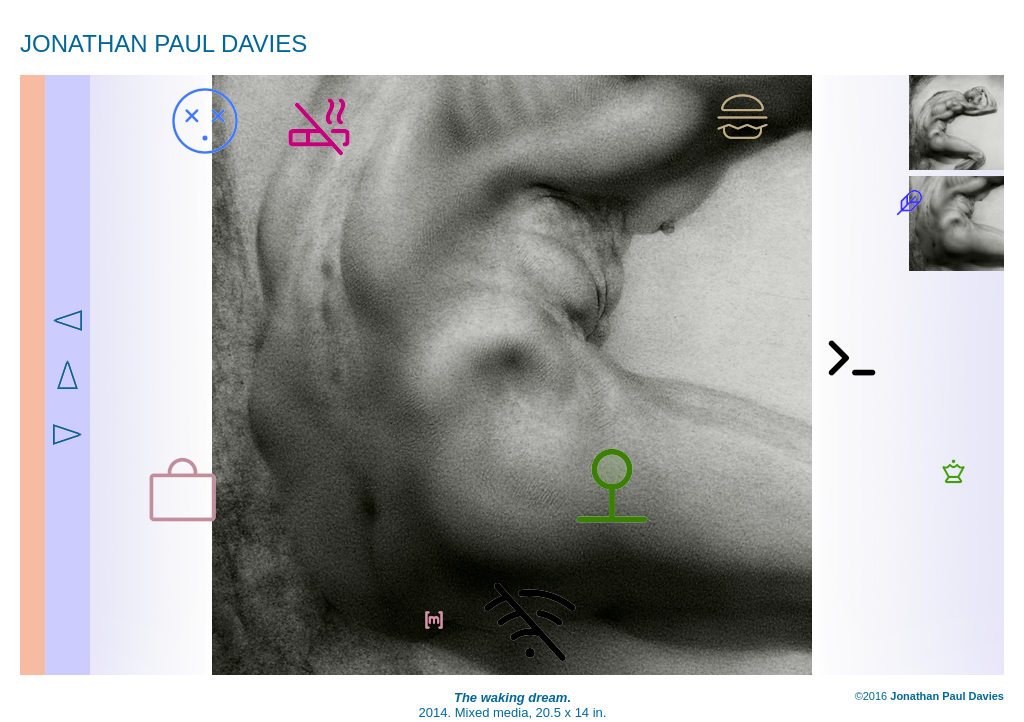 This screenshot has height=722, width=1024. I want to click on indicates a no smoking area, so click(319, 129).